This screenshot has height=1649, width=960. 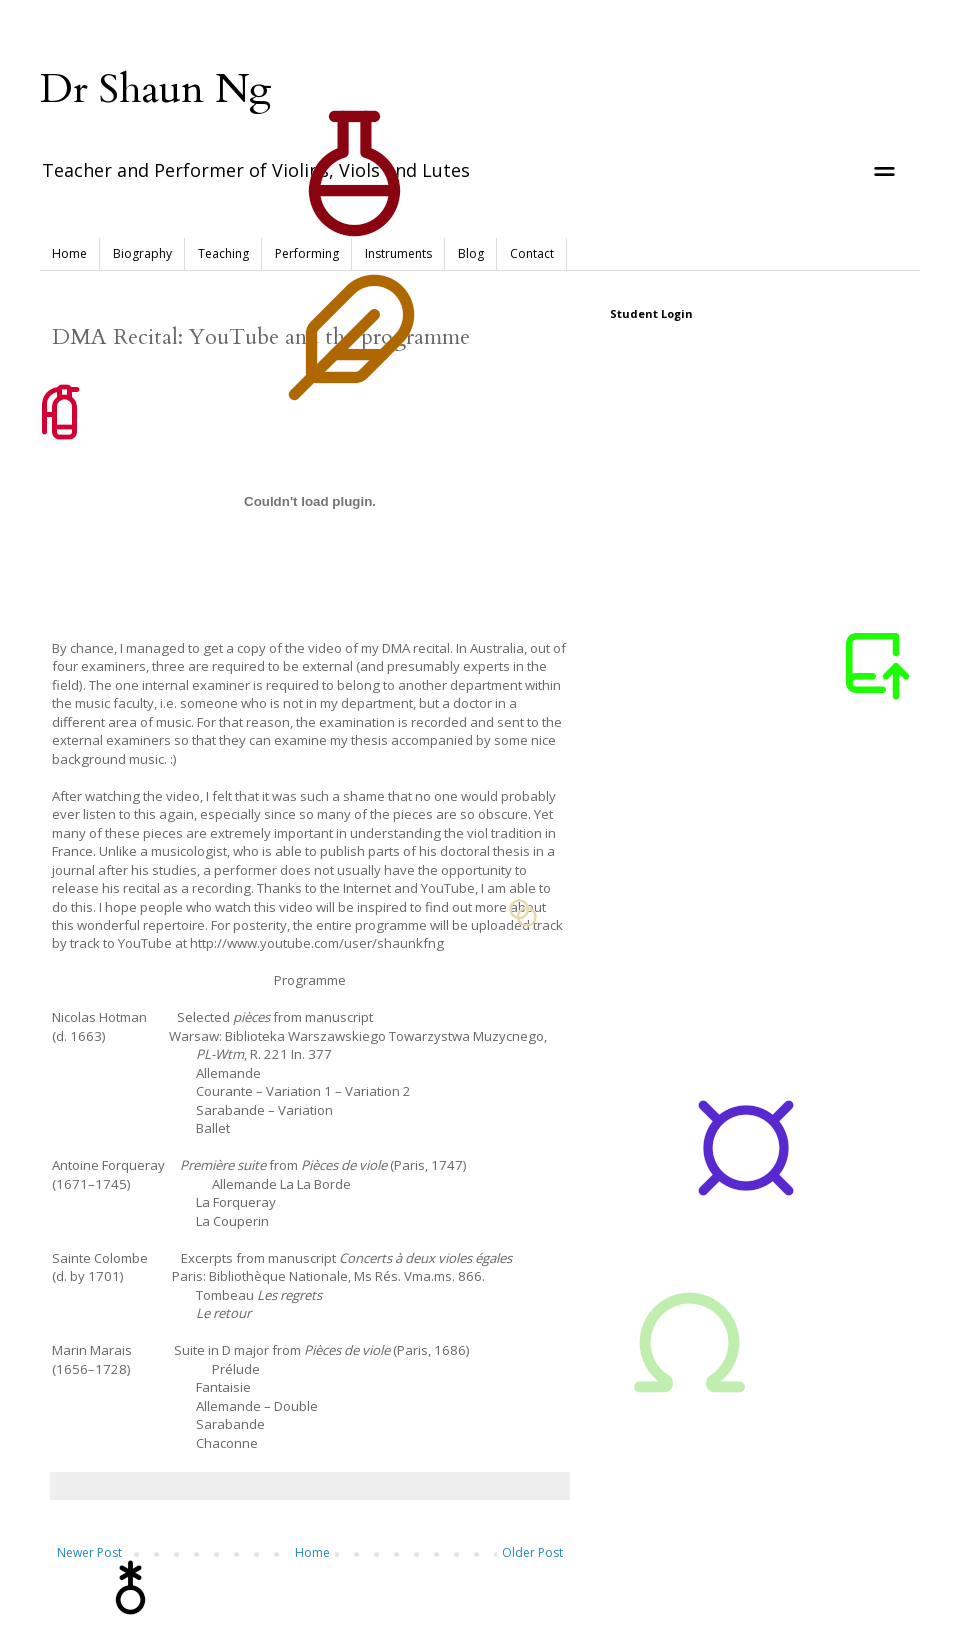 What do you see at coordinates (876, 663) in the screenshot?
I see `upload a book or document` at bounding box center [876, 663].